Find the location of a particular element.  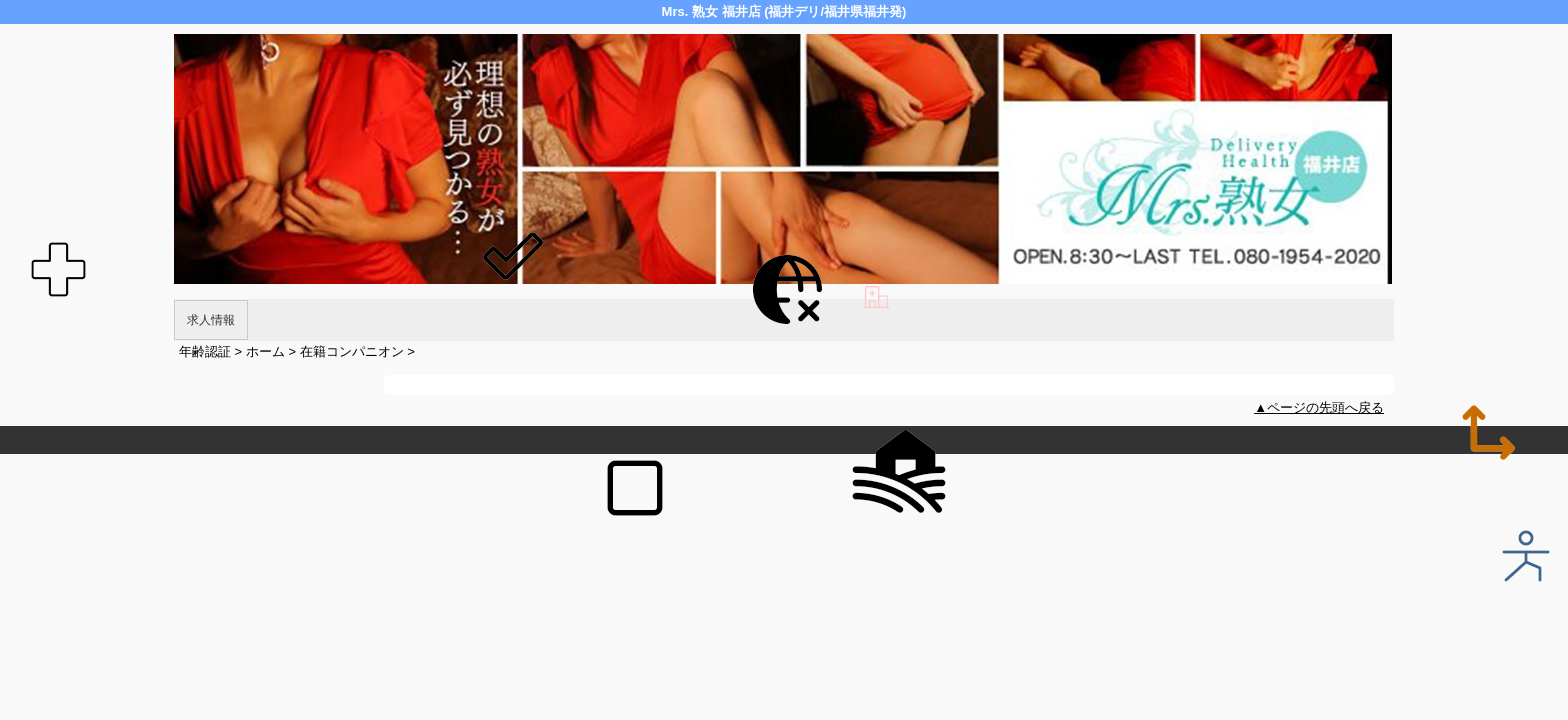

no internet connection is located at coordinates (787, 289).